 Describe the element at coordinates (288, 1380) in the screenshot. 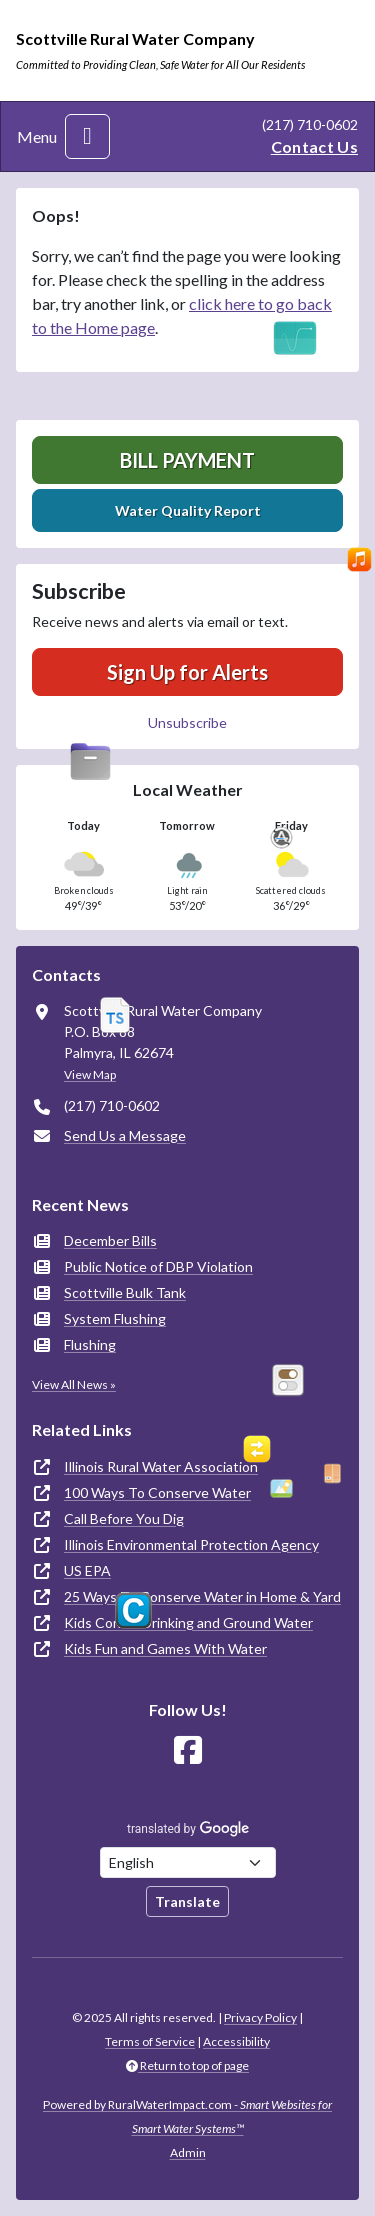

I see `open system settings or preferences` at that location.